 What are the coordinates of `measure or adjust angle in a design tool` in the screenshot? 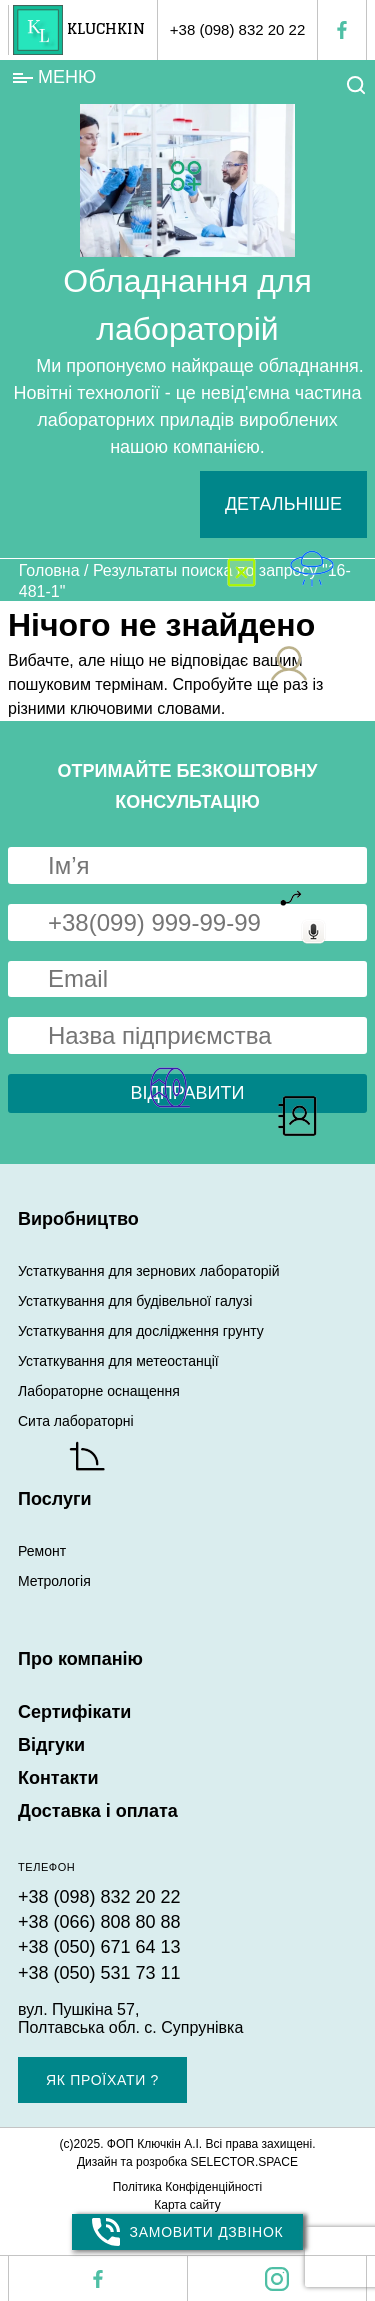 It's located at (86, 1458).